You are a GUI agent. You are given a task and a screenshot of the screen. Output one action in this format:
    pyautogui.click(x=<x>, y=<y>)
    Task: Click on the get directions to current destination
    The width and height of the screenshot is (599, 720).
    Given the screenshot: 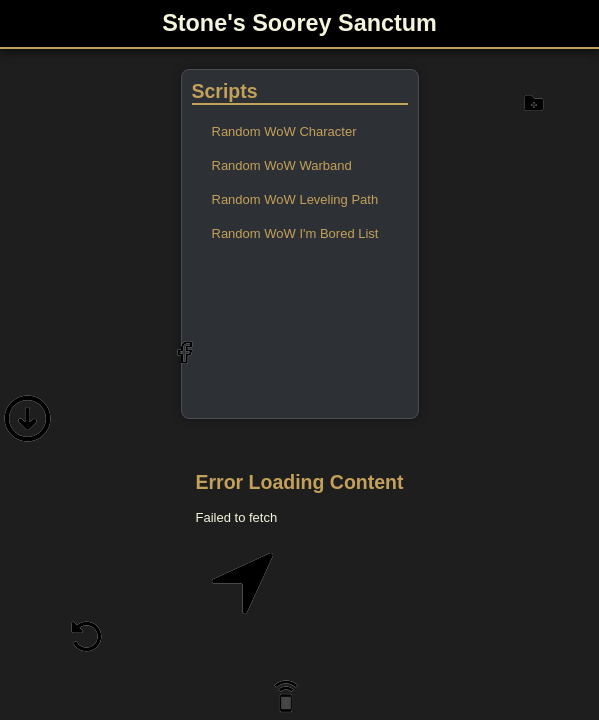 What is the action you would take?
    pyautogui.click(x=242, y=583)
    